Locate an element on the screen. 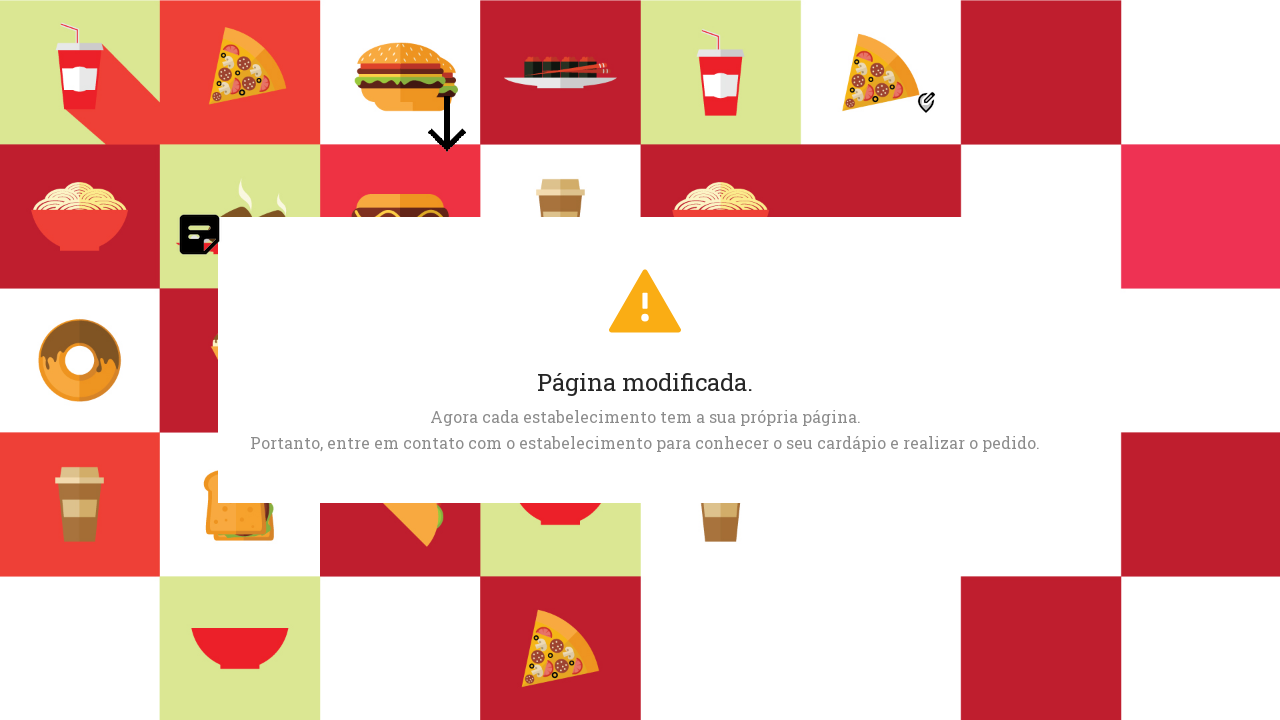 The height and width of the screenshot is (720, 1280). edit a saved location is located at coordinates (926, 103).